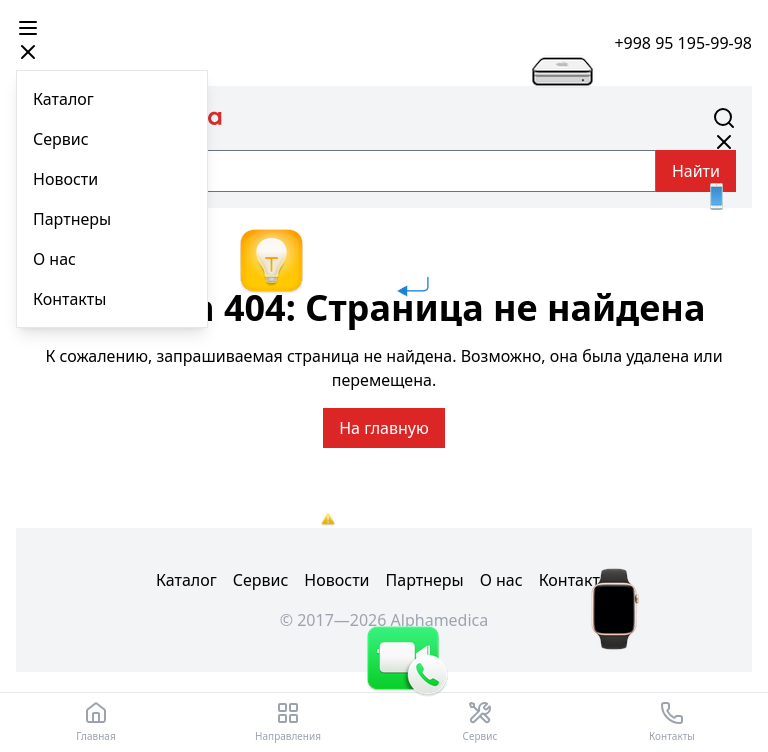  What do you see at coordinates (405, 659) in the screenshot?
I see `open FaceTime to start a video or audio call` at bounding box center [405, 659].